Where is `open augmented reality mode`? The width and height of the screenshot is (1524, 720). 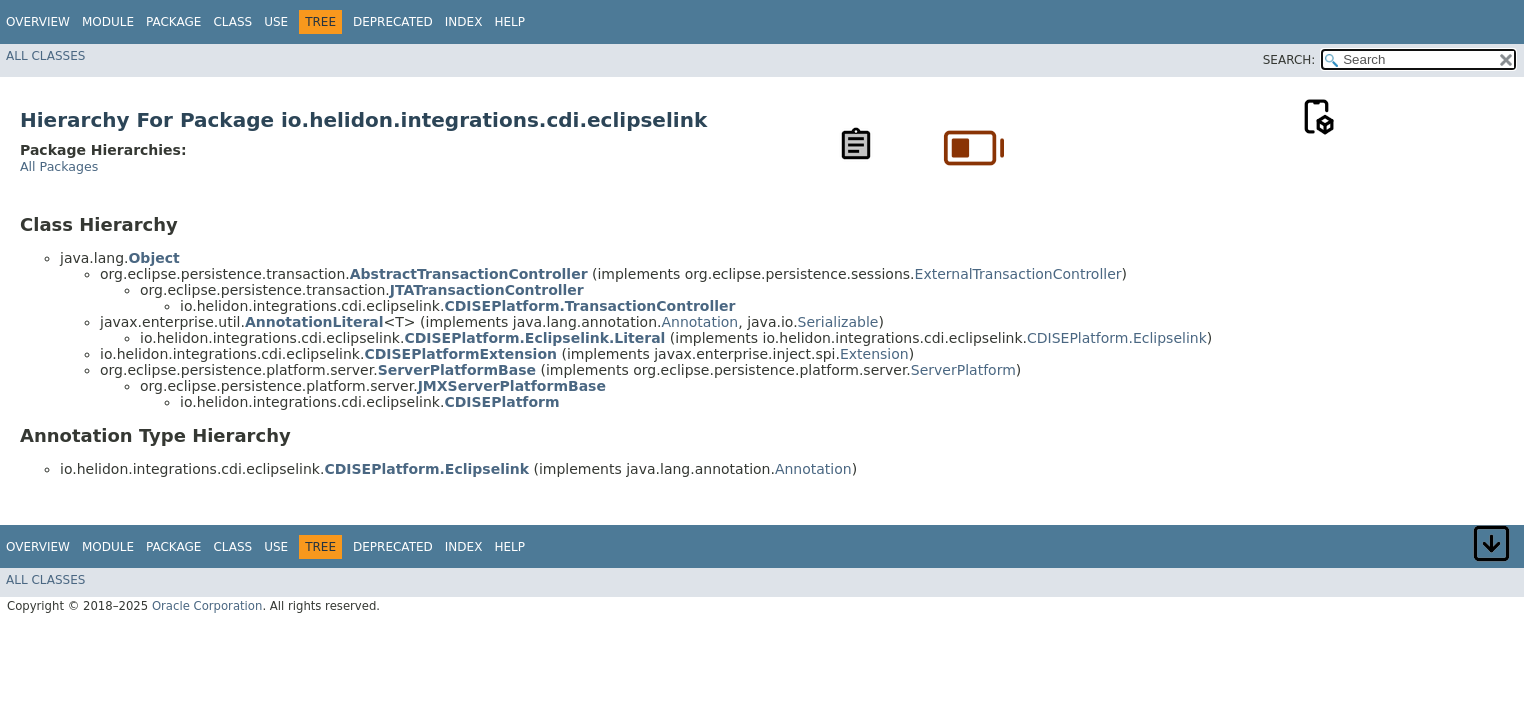 open augmented reality mode is located at coordinates (1316, 116).